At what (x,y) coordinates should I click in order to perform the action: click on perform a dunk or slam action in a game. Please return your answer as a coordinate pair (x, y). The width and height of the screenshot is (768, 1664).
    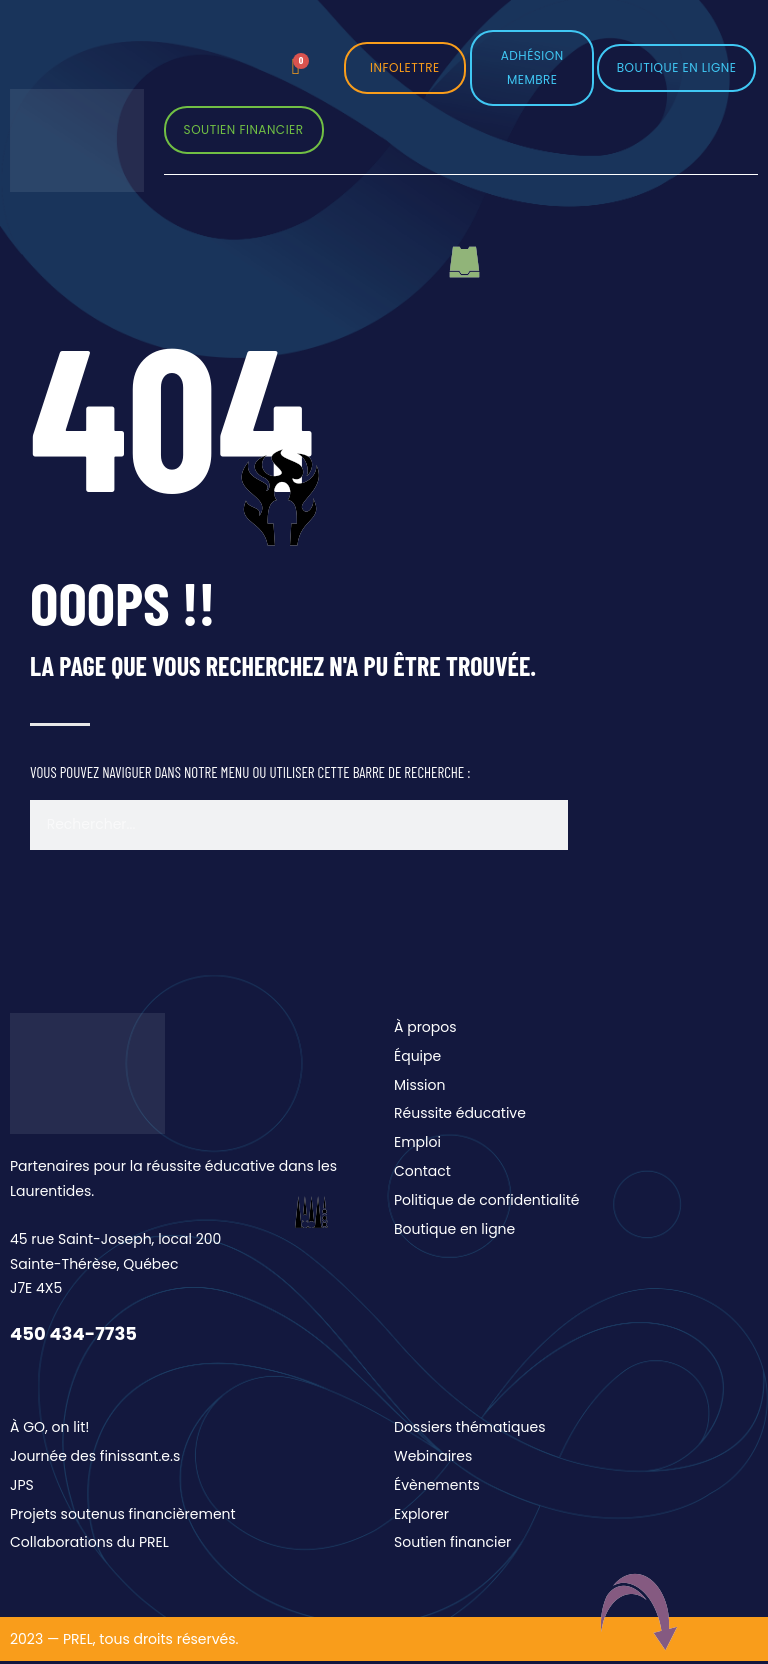
    Looking at the image, I should click on (638, 1612).